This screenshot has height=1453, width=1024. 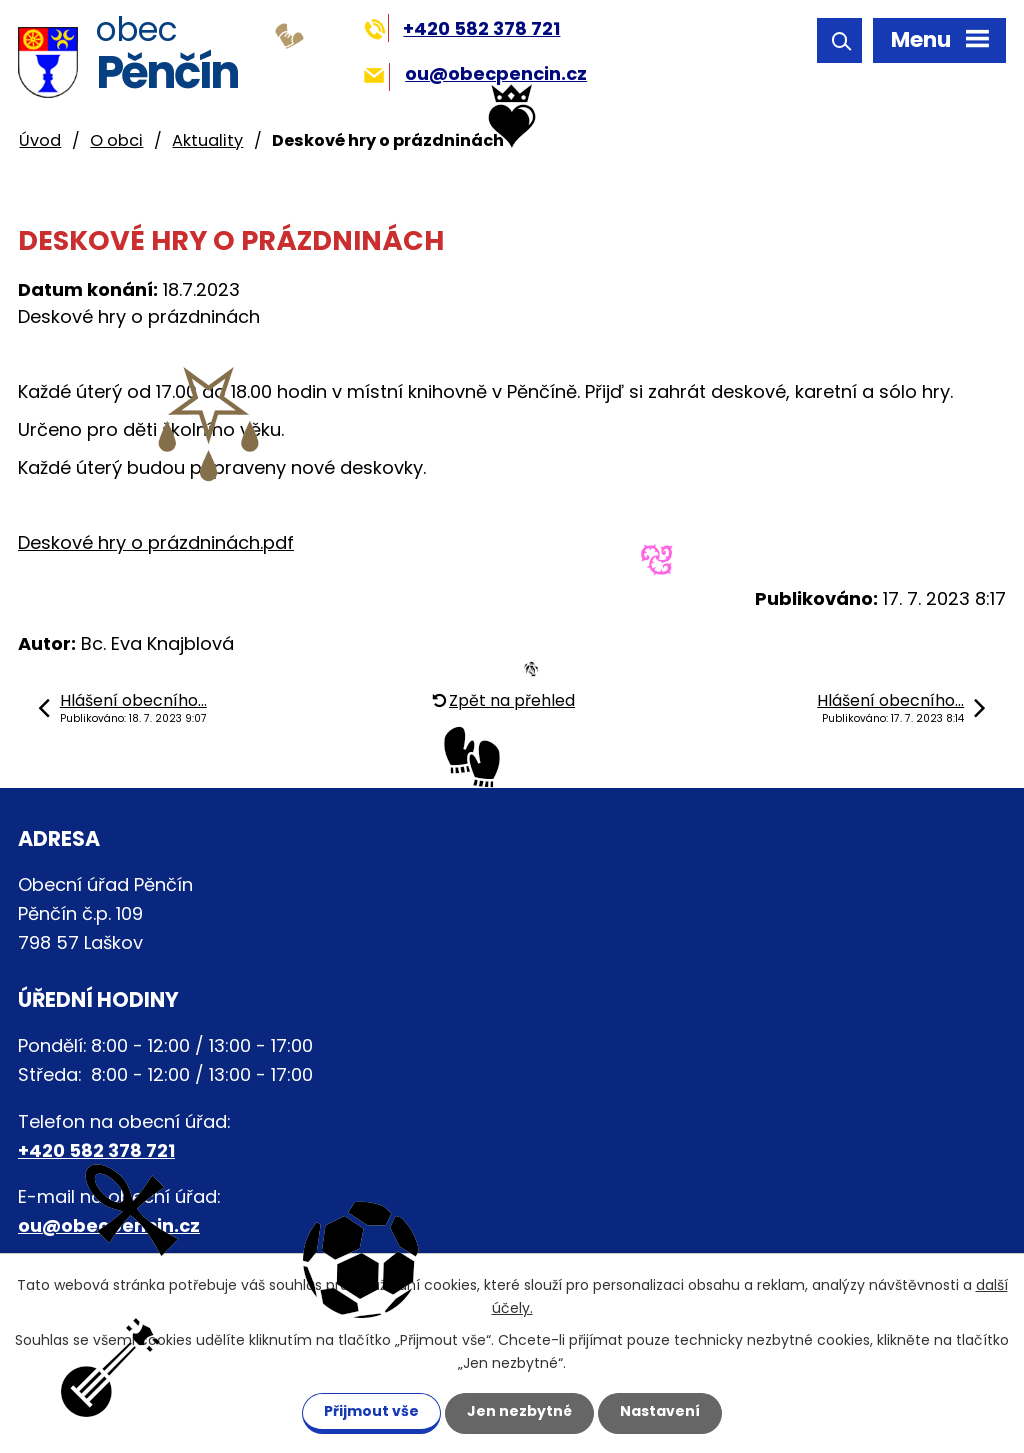 I want to click on access egyptian or ancient-themed content, so click(x=131, y=1210).